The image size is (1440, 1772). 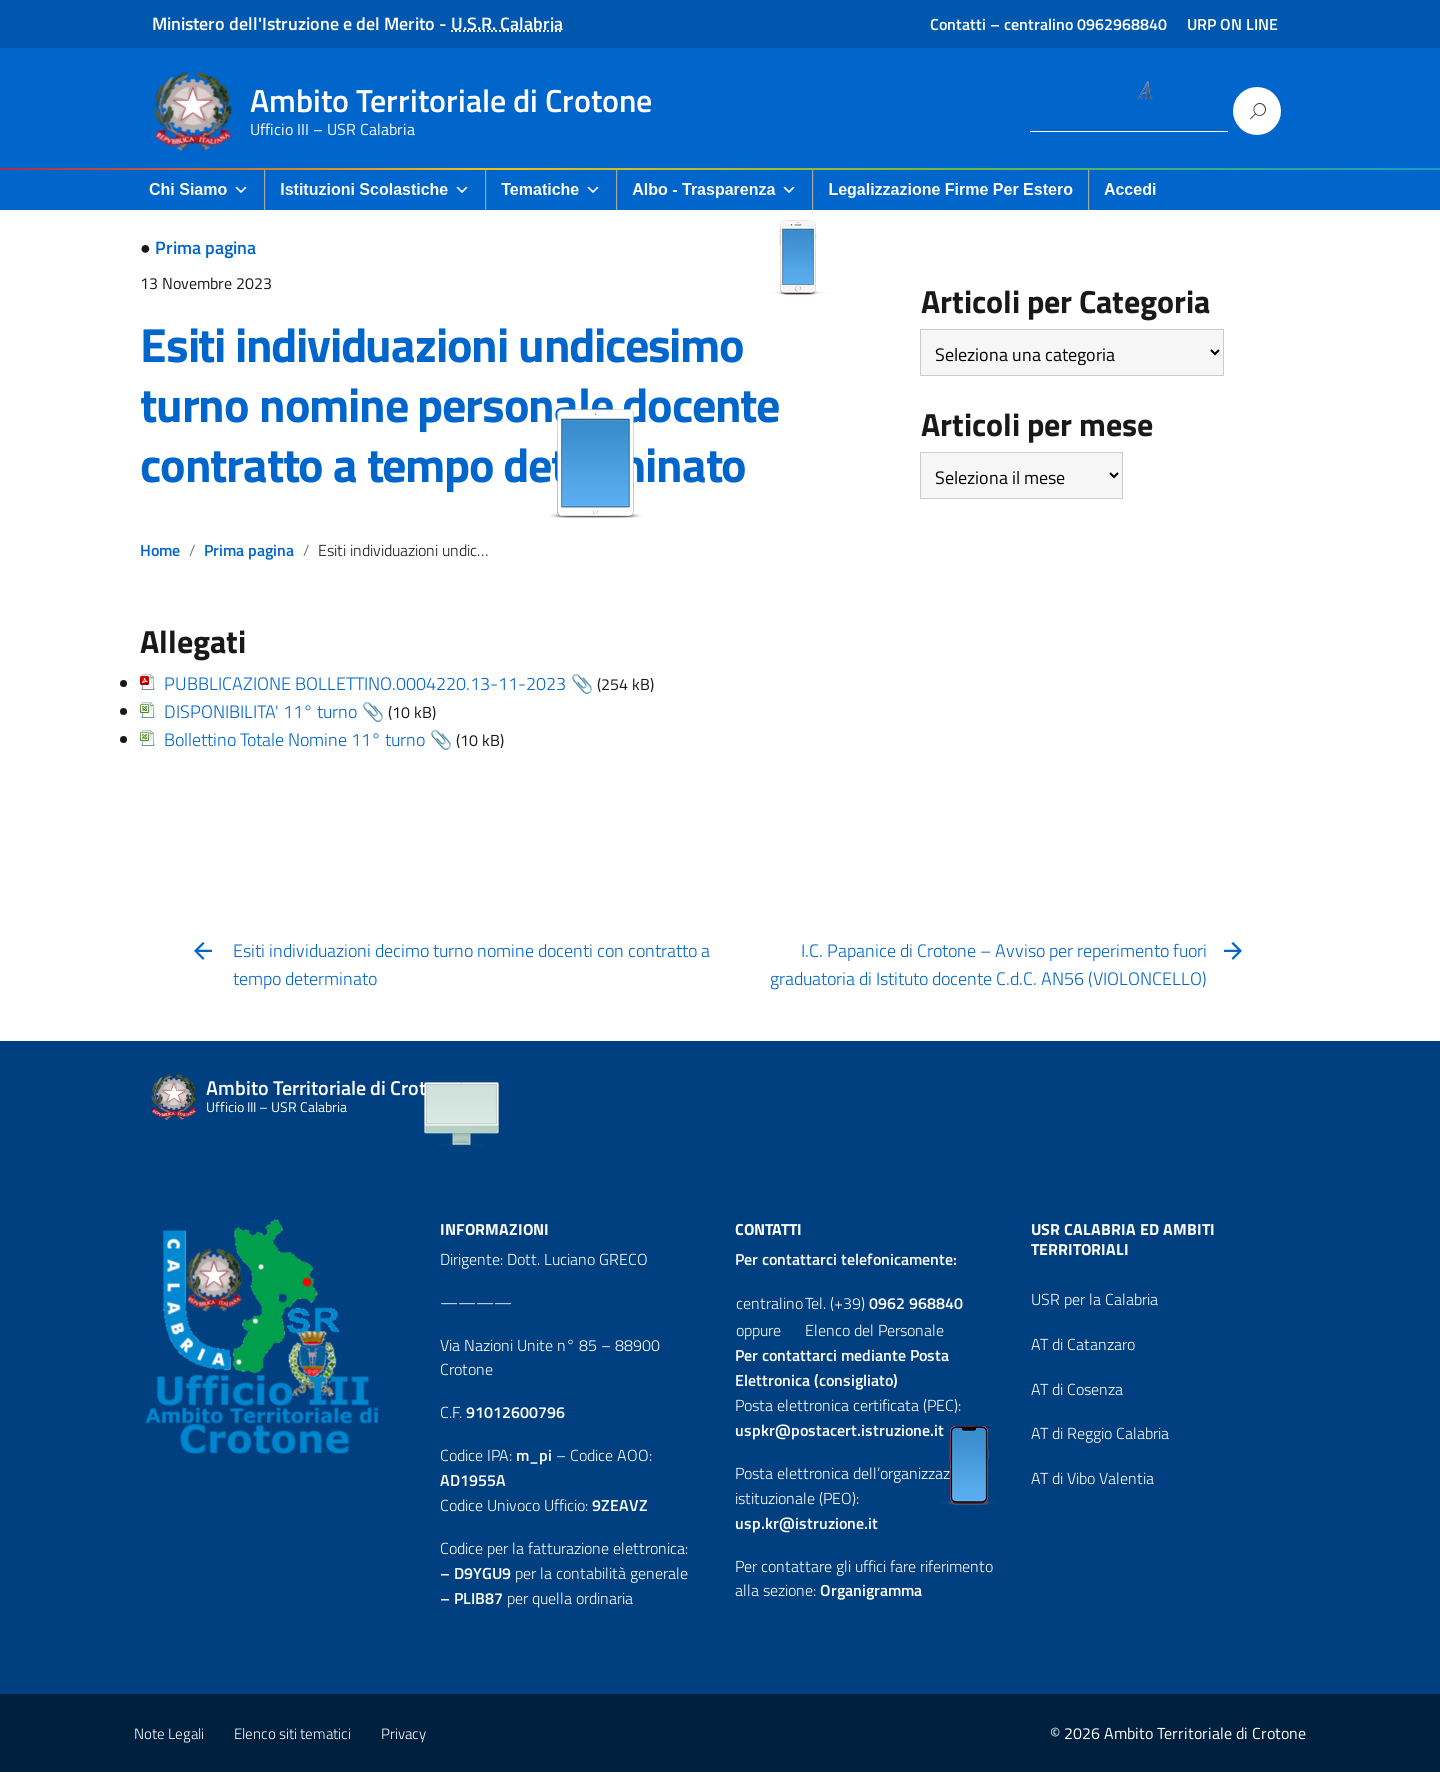 I want to click on represents a connected iMac device, so click(x=461, y=1112).